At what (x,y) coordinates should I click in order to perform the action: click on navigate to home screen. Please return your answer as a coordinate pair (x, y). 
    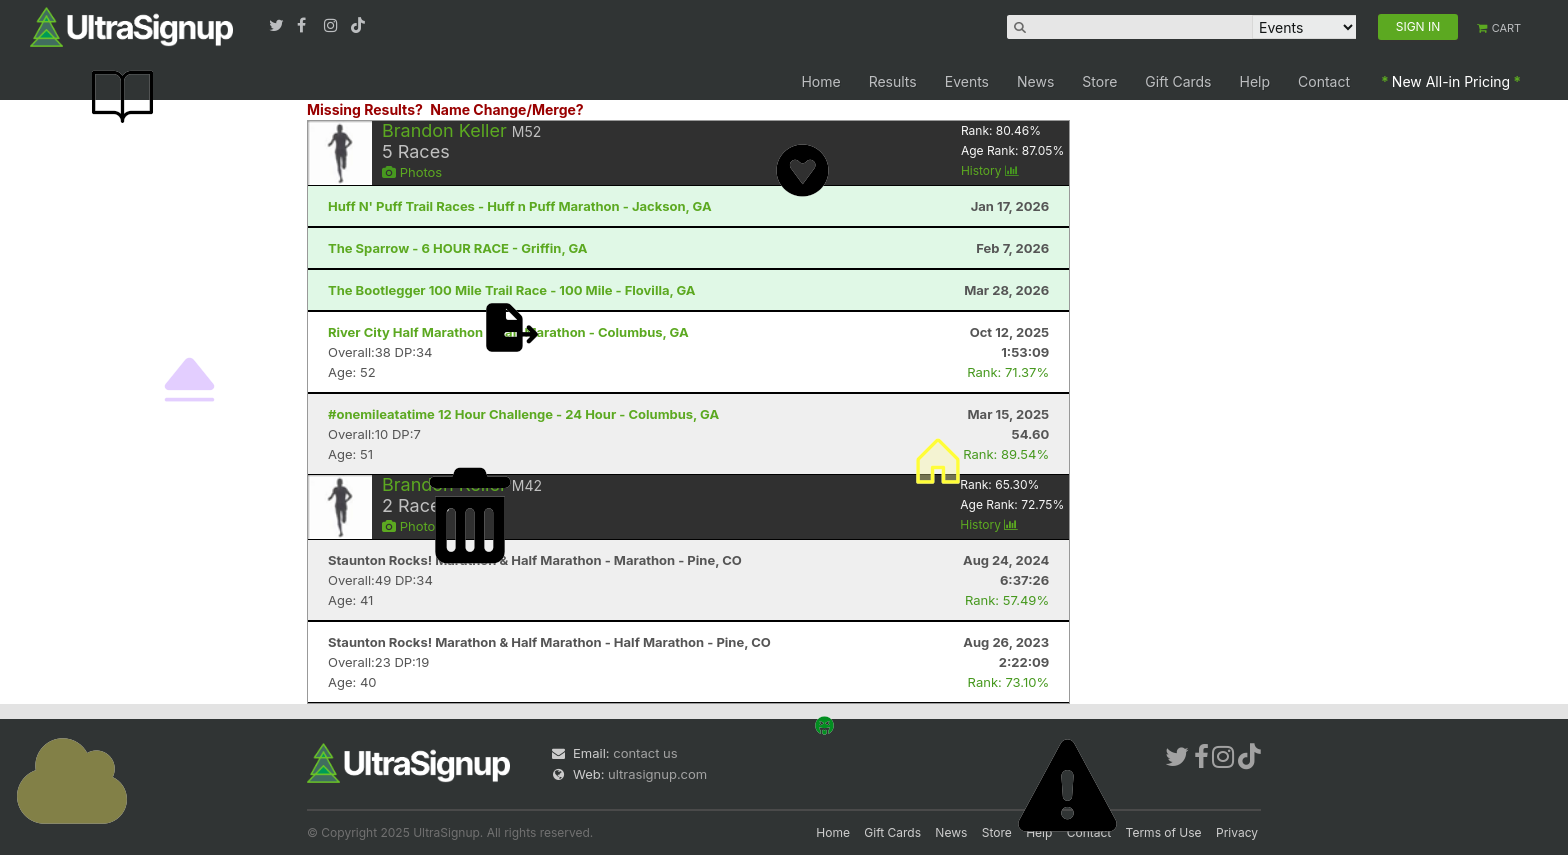
    Looking at the image, I should click on (938, 462).